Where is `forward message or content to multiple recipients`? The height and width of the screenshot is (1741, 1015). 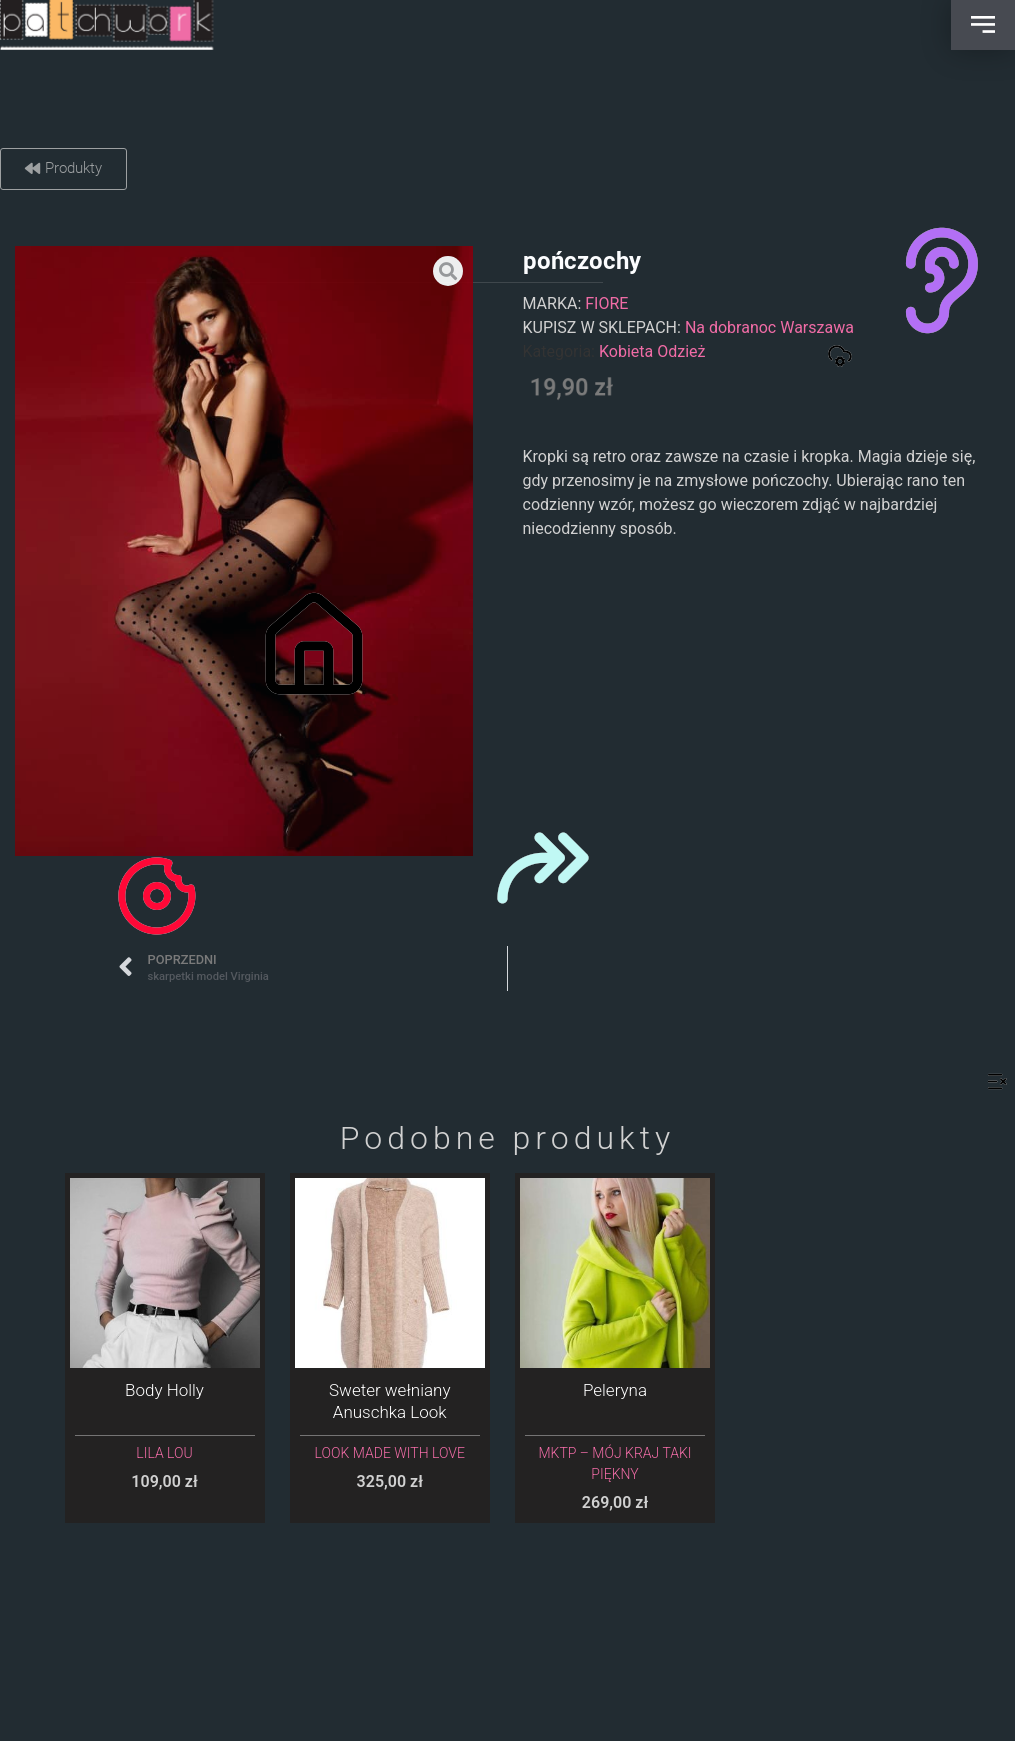
forward message or content to multiple recipients is located at coordinates (543, 868).